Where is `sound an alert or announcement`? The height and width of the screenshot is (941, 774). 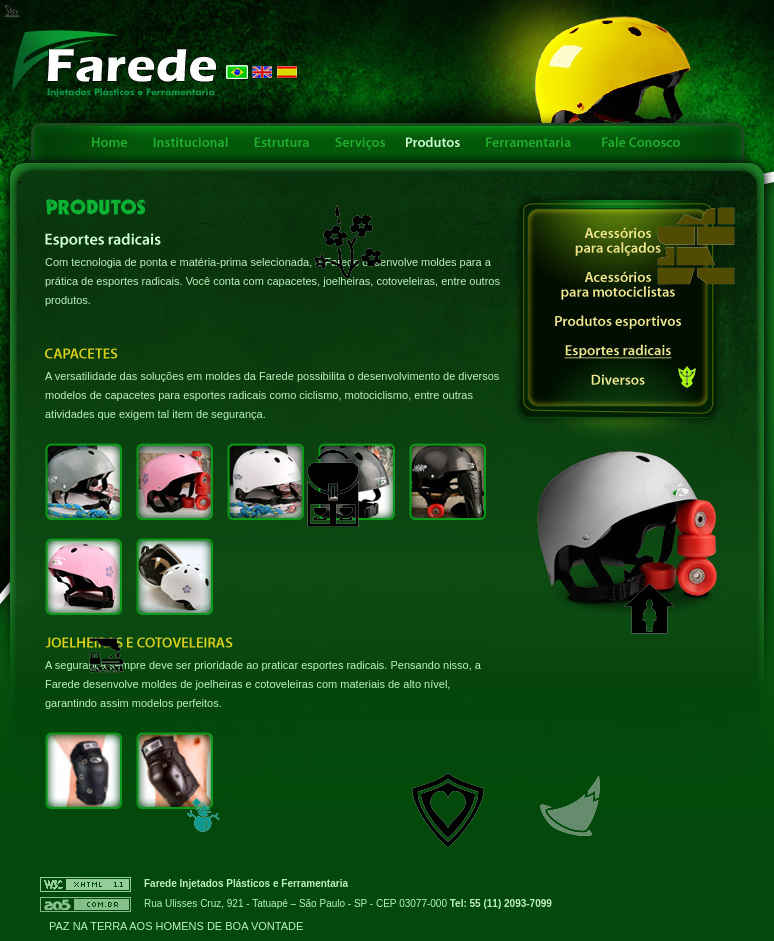 sound an alert or announcement is located at coordinates (571, 804).